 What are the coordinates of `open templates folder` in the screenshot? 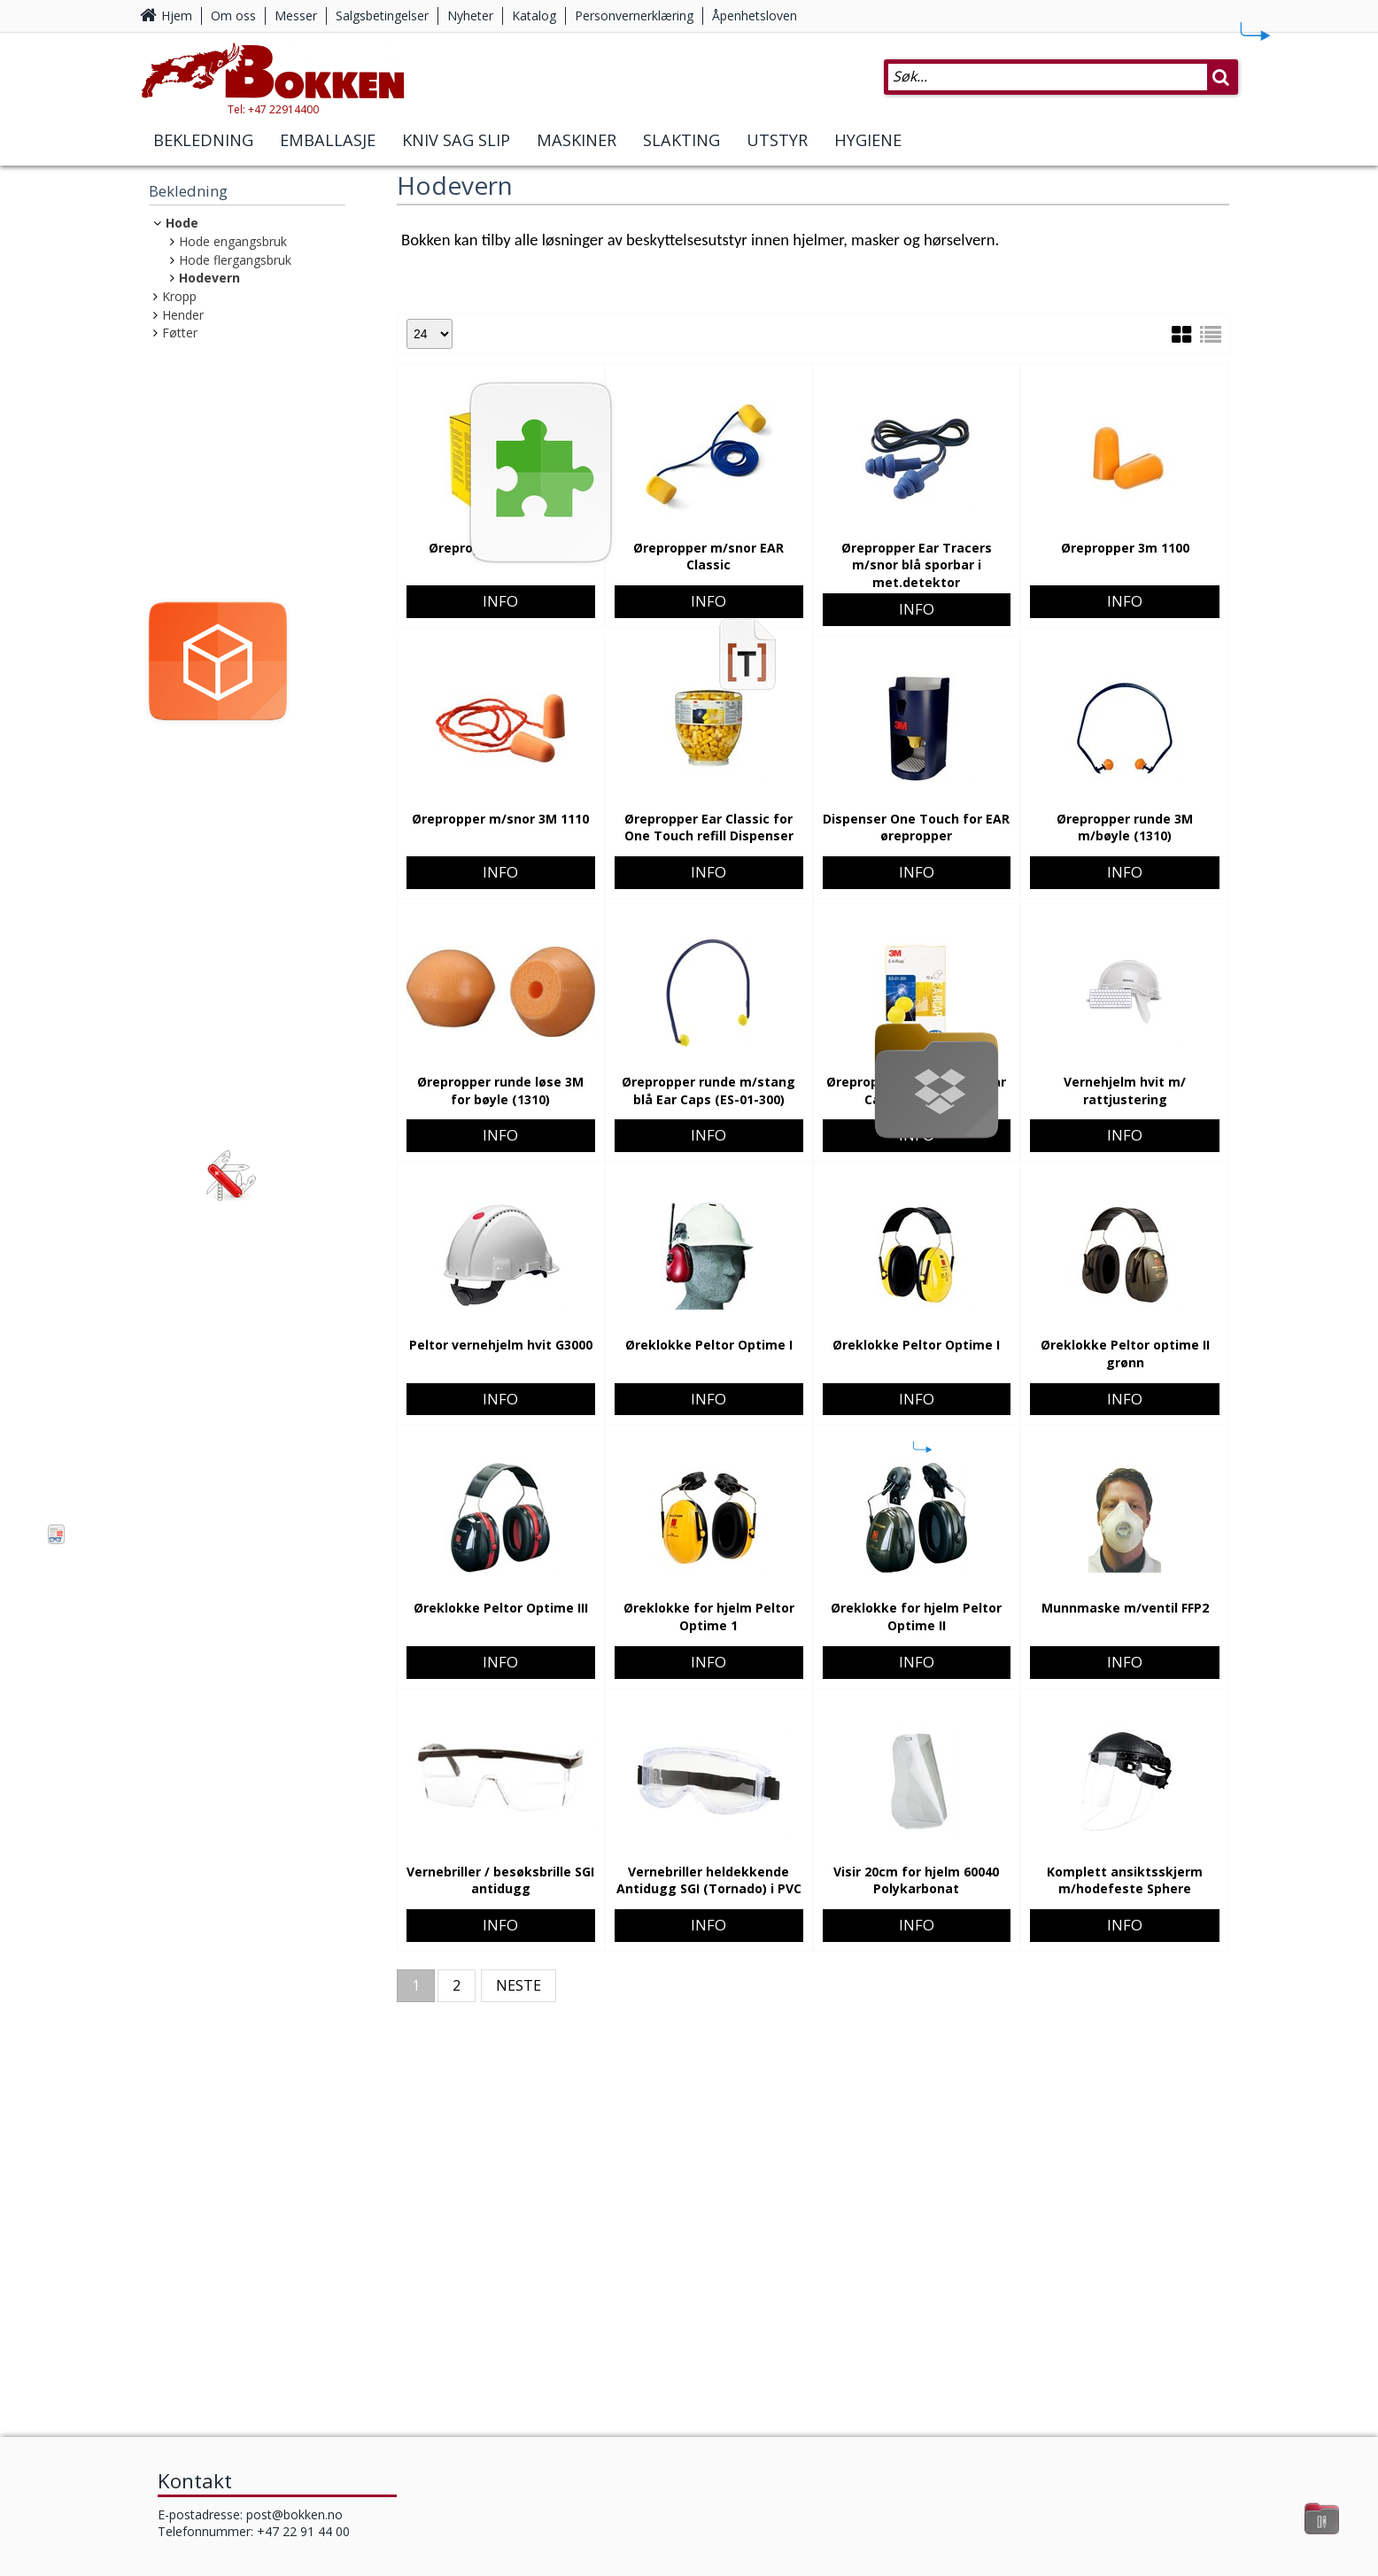 It's located at (1321, 2518).